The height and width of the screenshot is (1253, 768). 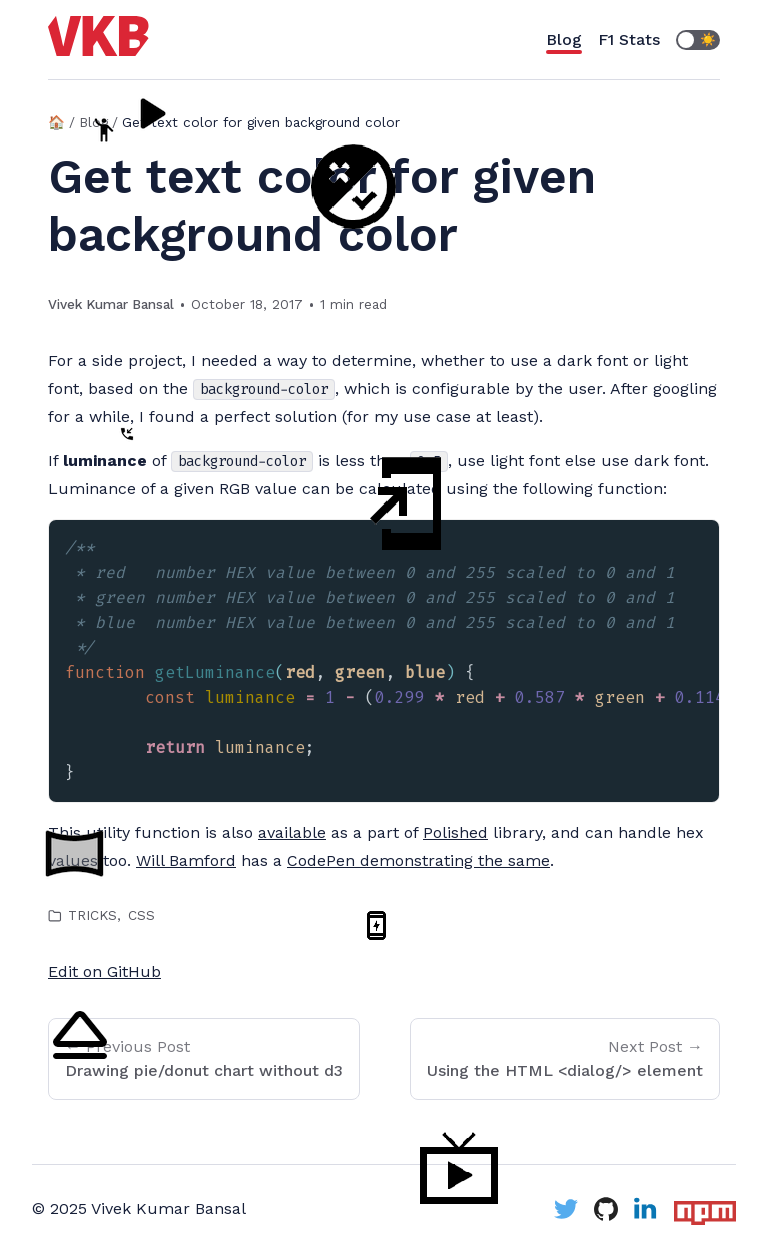 I want to click on play media content, so click(x=150, y=113).